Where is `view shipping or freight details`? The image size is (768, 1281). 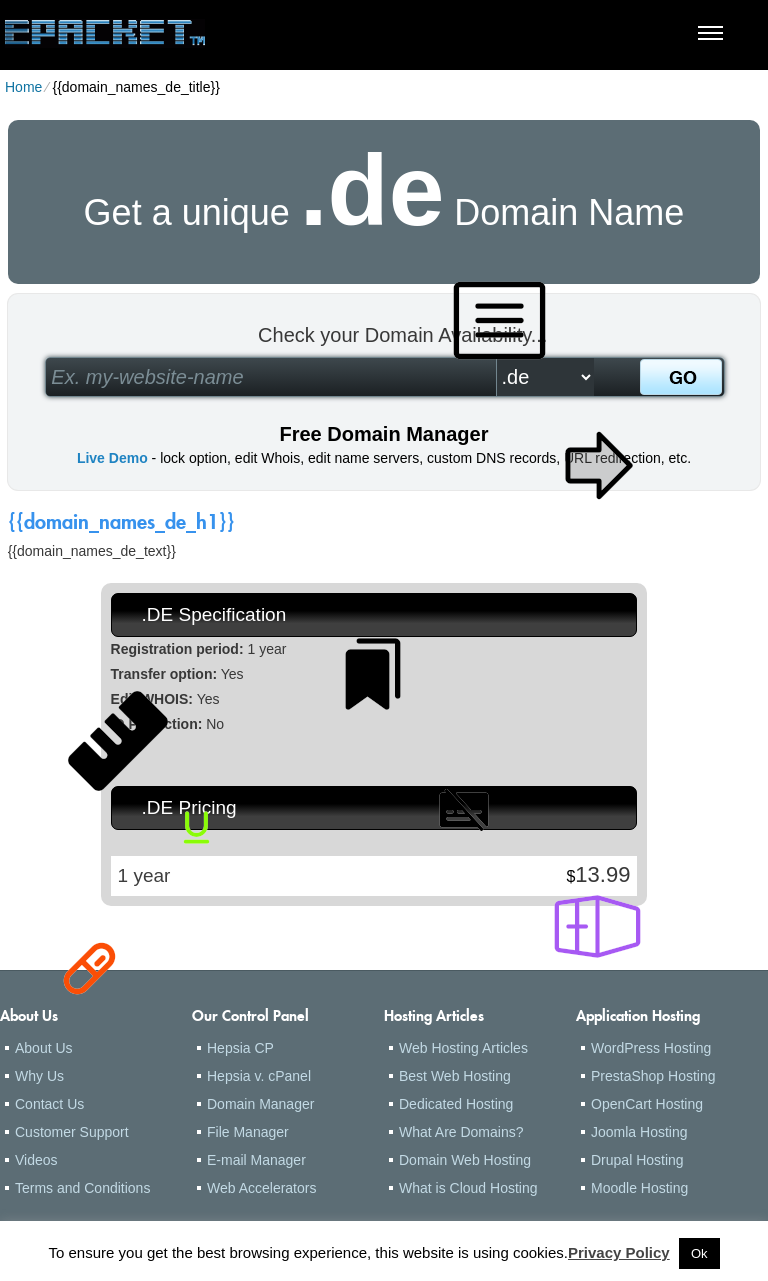 view shipping or freight details is located at coordinates (597, 926).